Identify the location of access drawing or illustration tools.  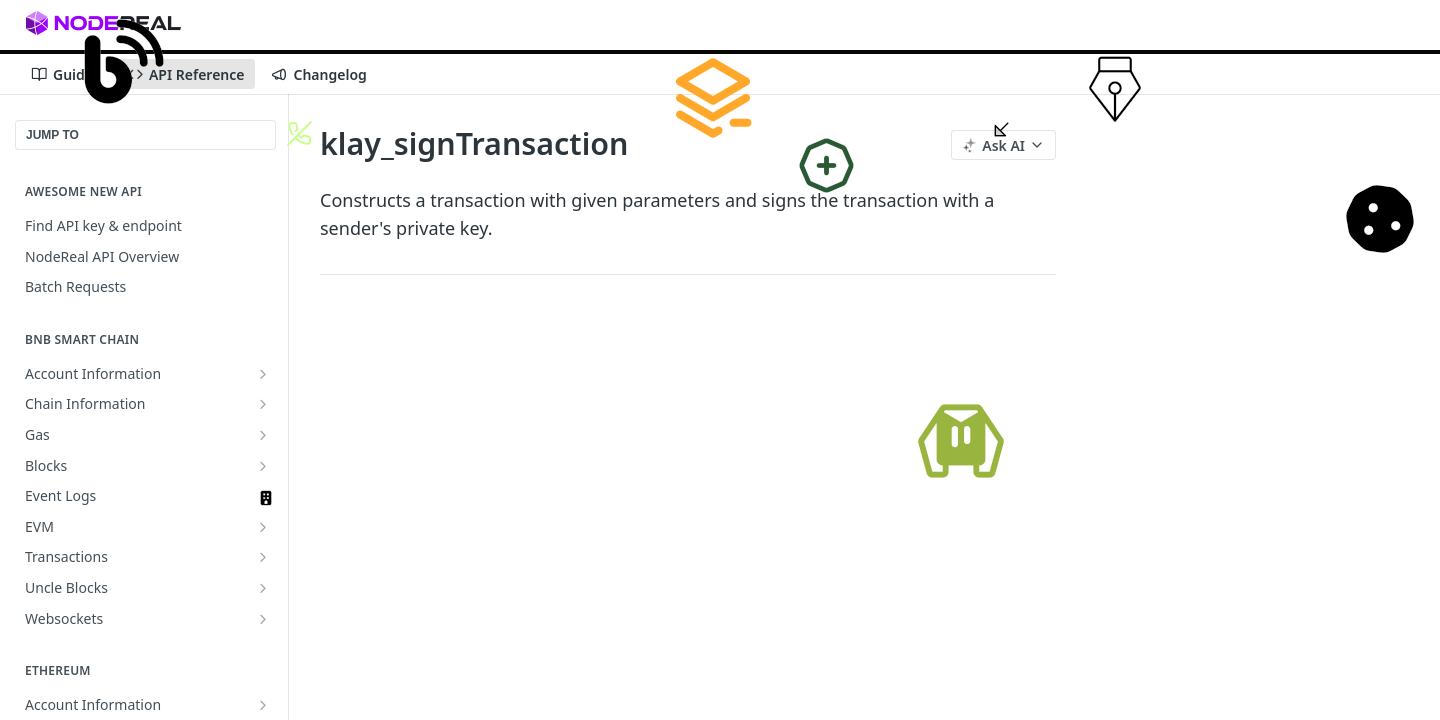
(1115, 87).